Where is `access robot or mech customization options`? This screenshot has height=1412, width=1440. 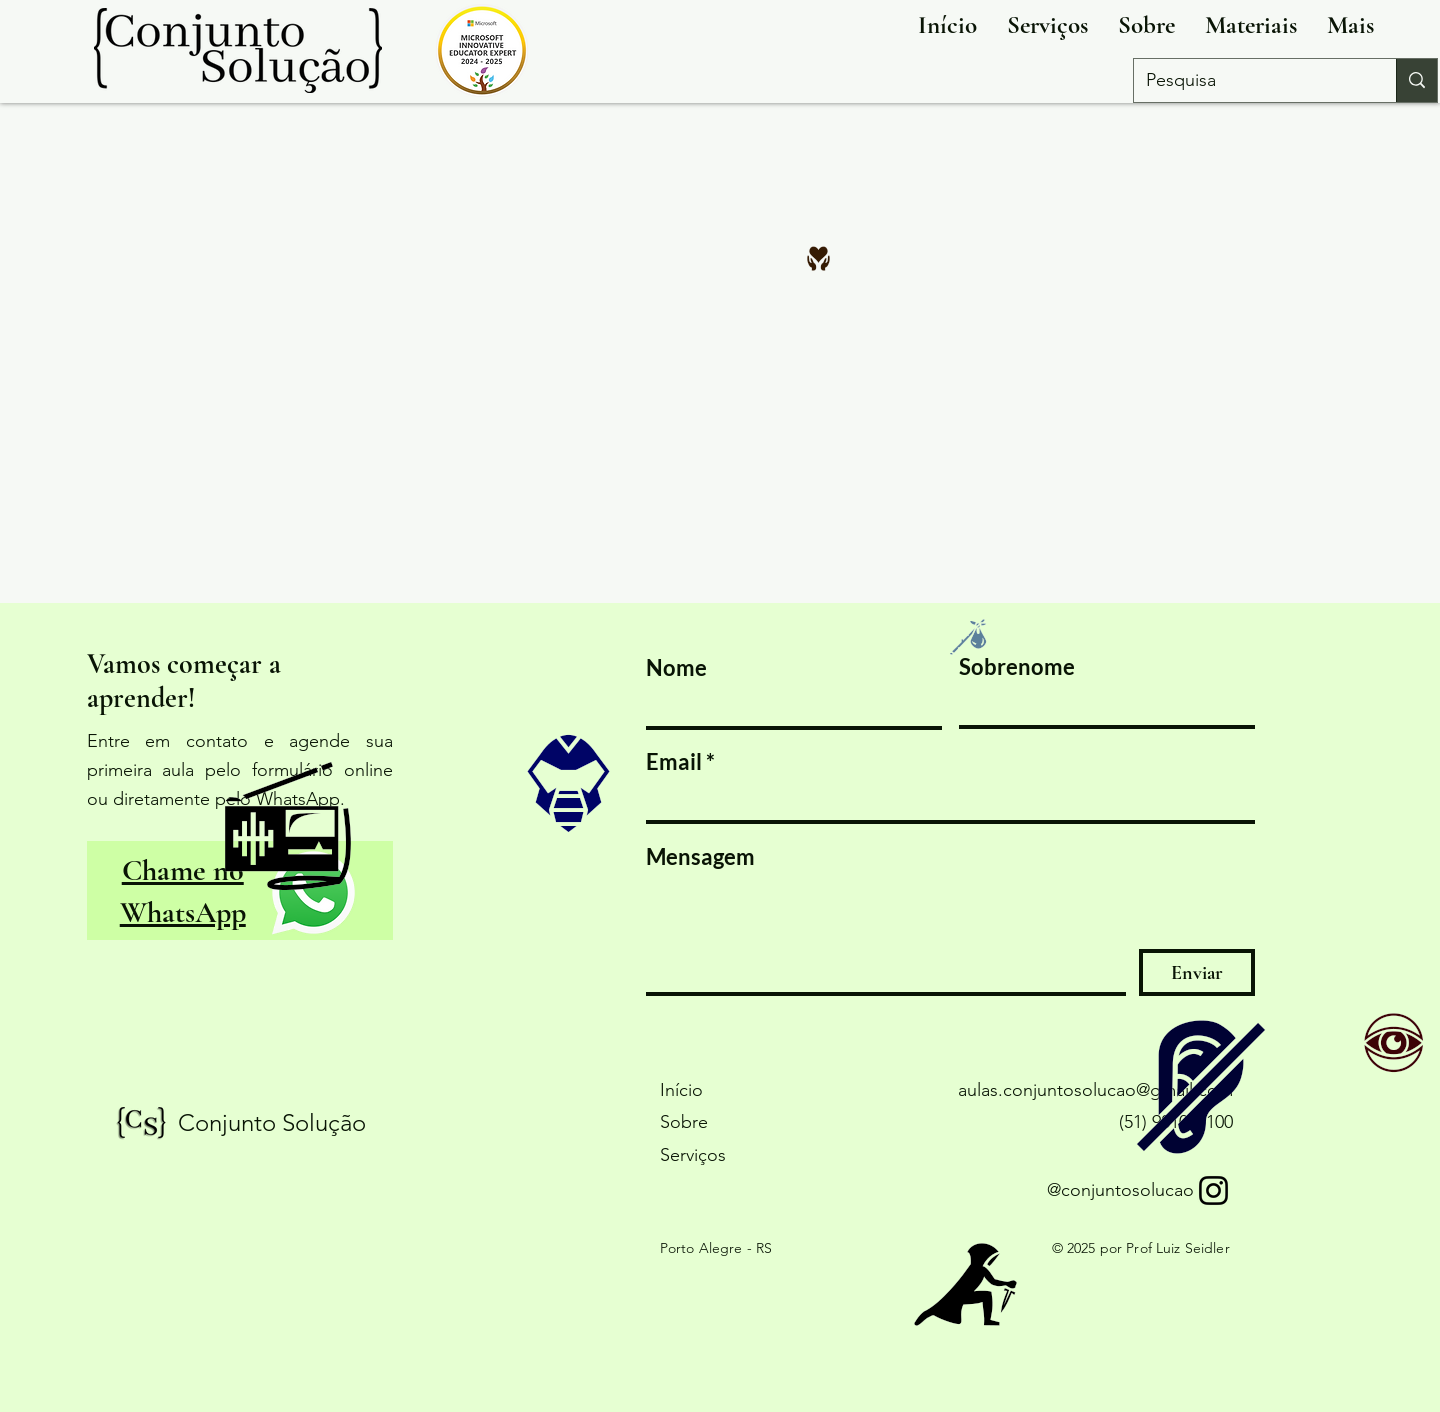
access robot or mech customization options is located at coordinates (568, 783).